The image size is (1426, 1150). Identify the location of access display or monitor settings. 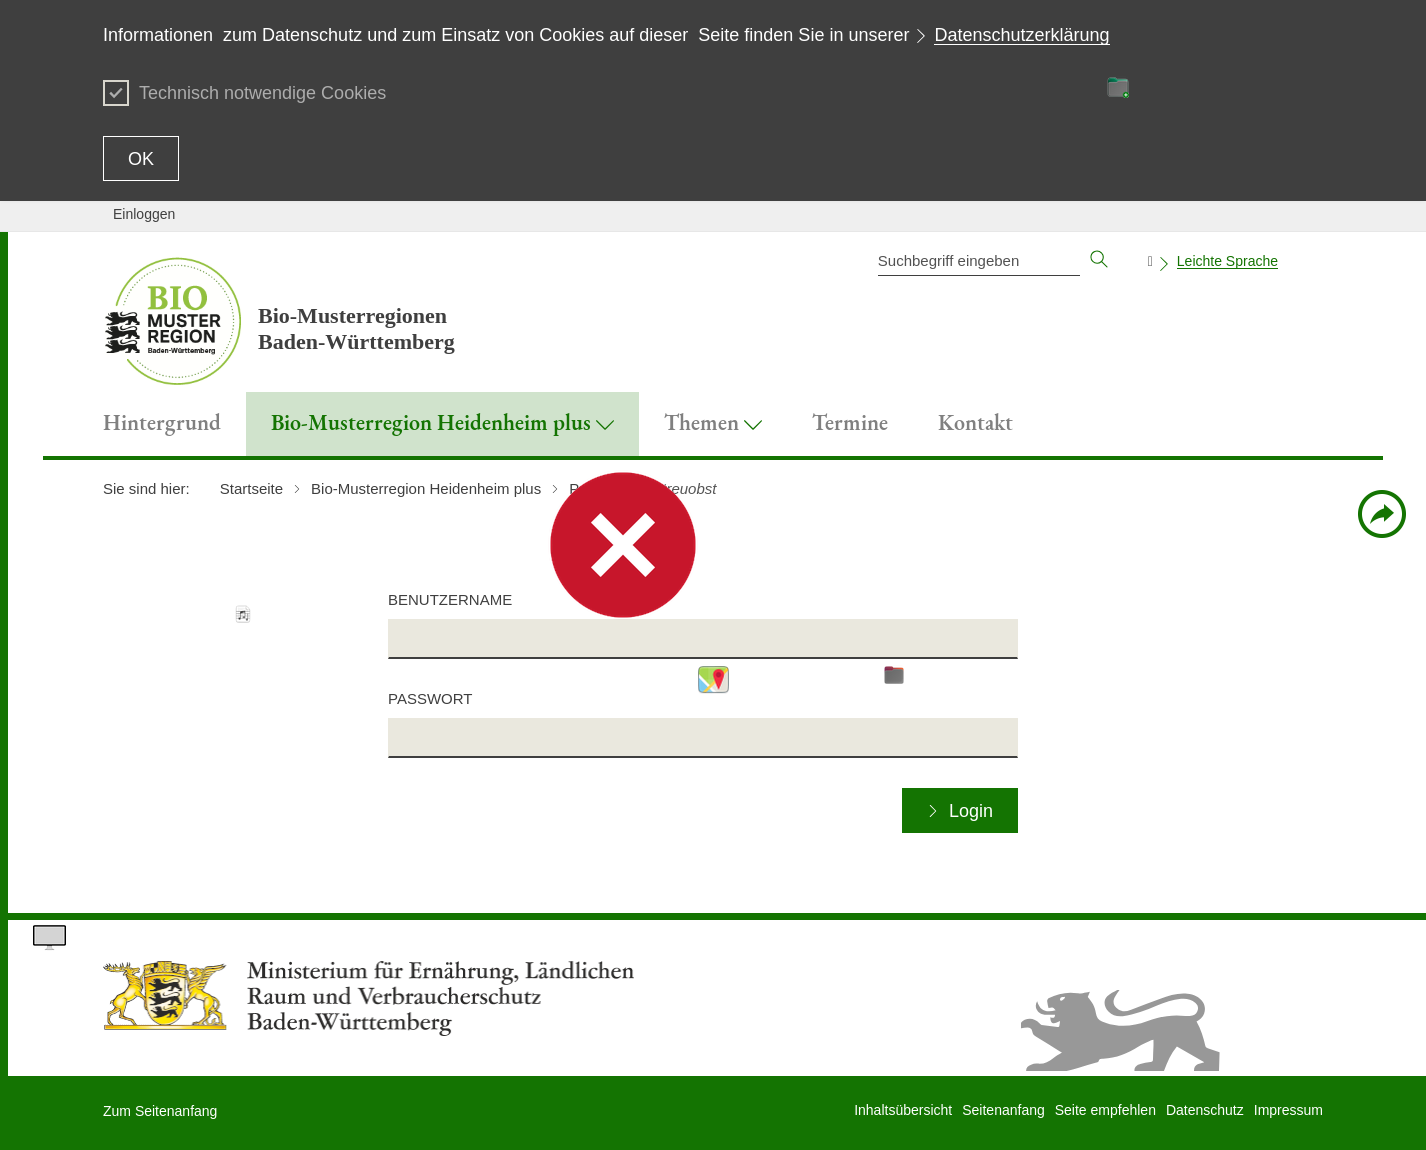
(49, 937).